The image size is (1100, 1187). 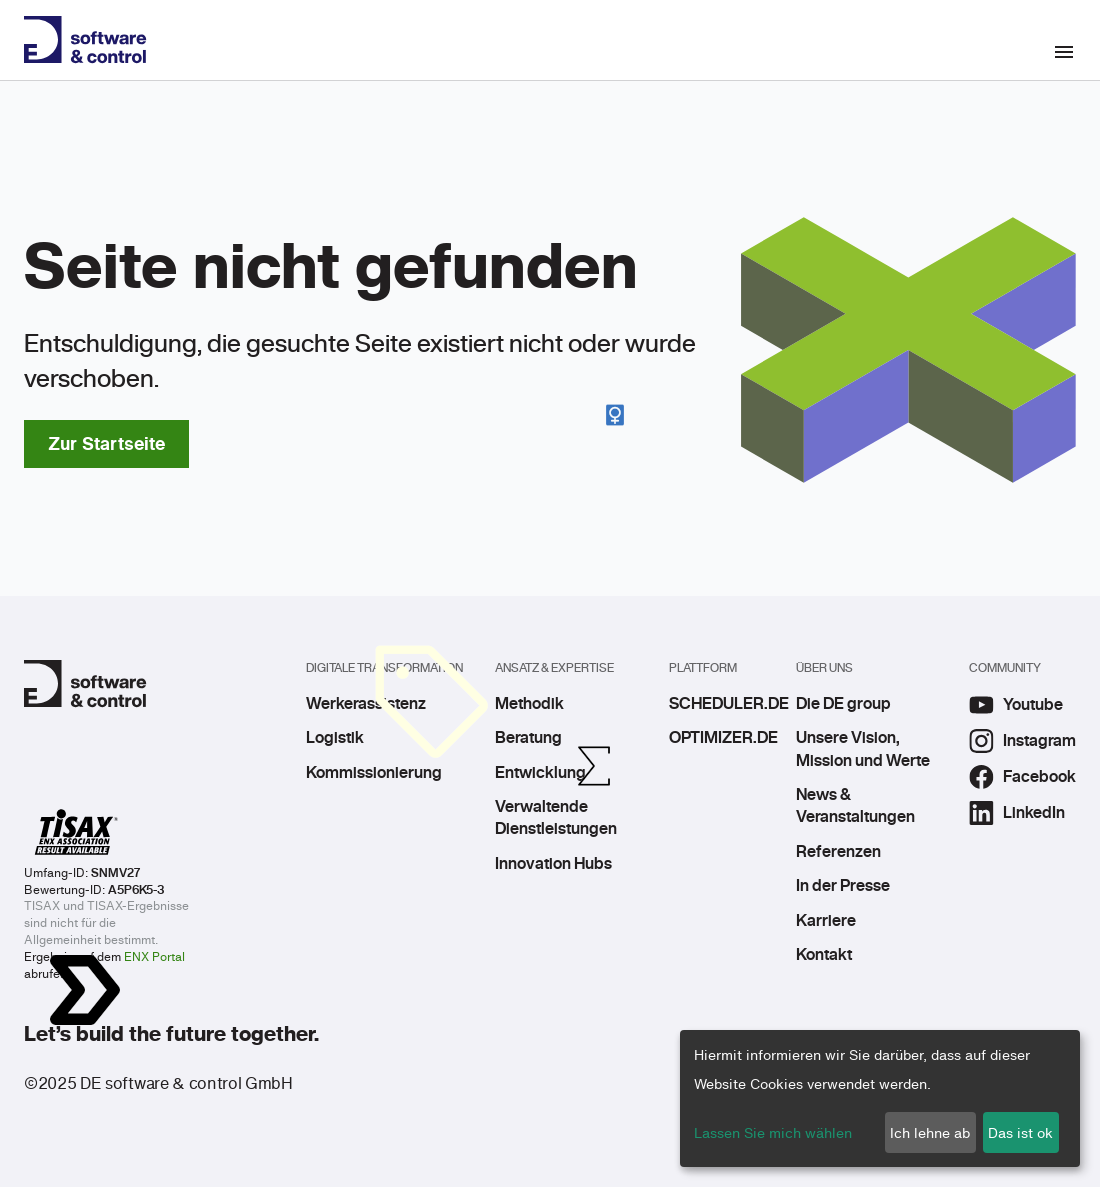 What do you see at coordinates (615, 415) in the screenshot?
I see `indicates female gender option` at bounding box center [615, 415].